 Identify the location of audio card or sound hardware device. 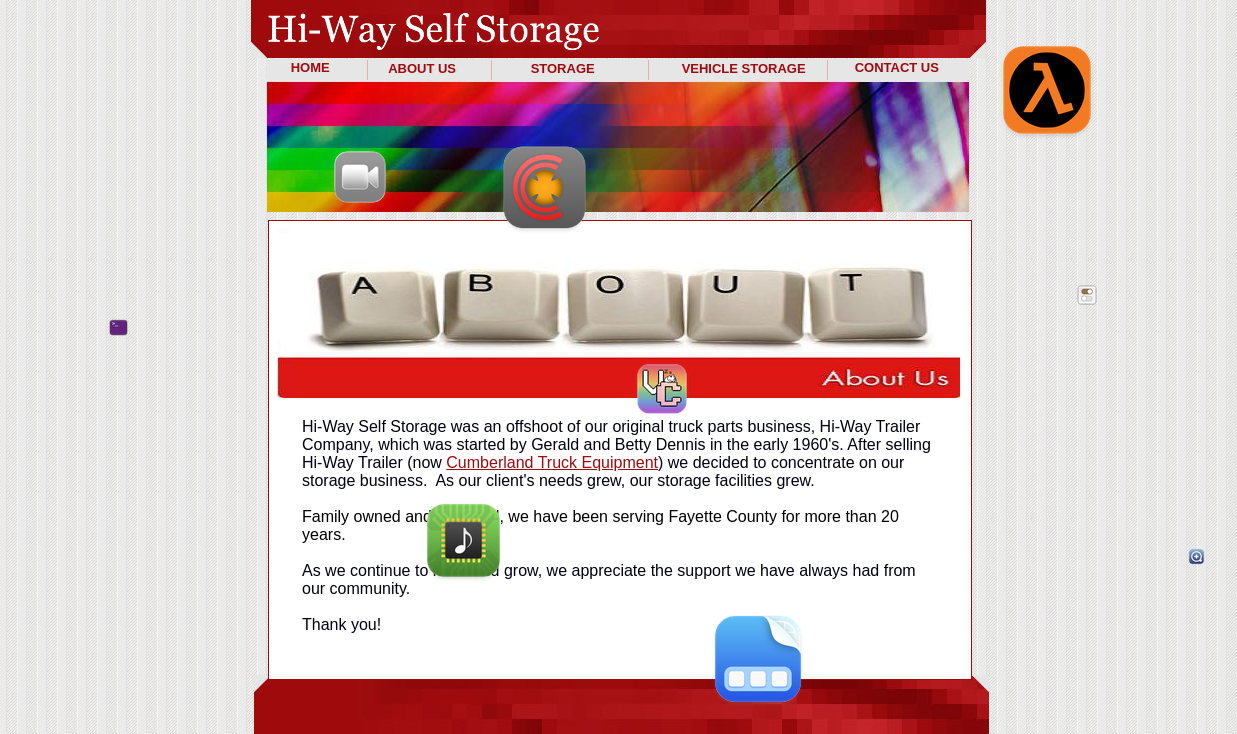
(463, 540).